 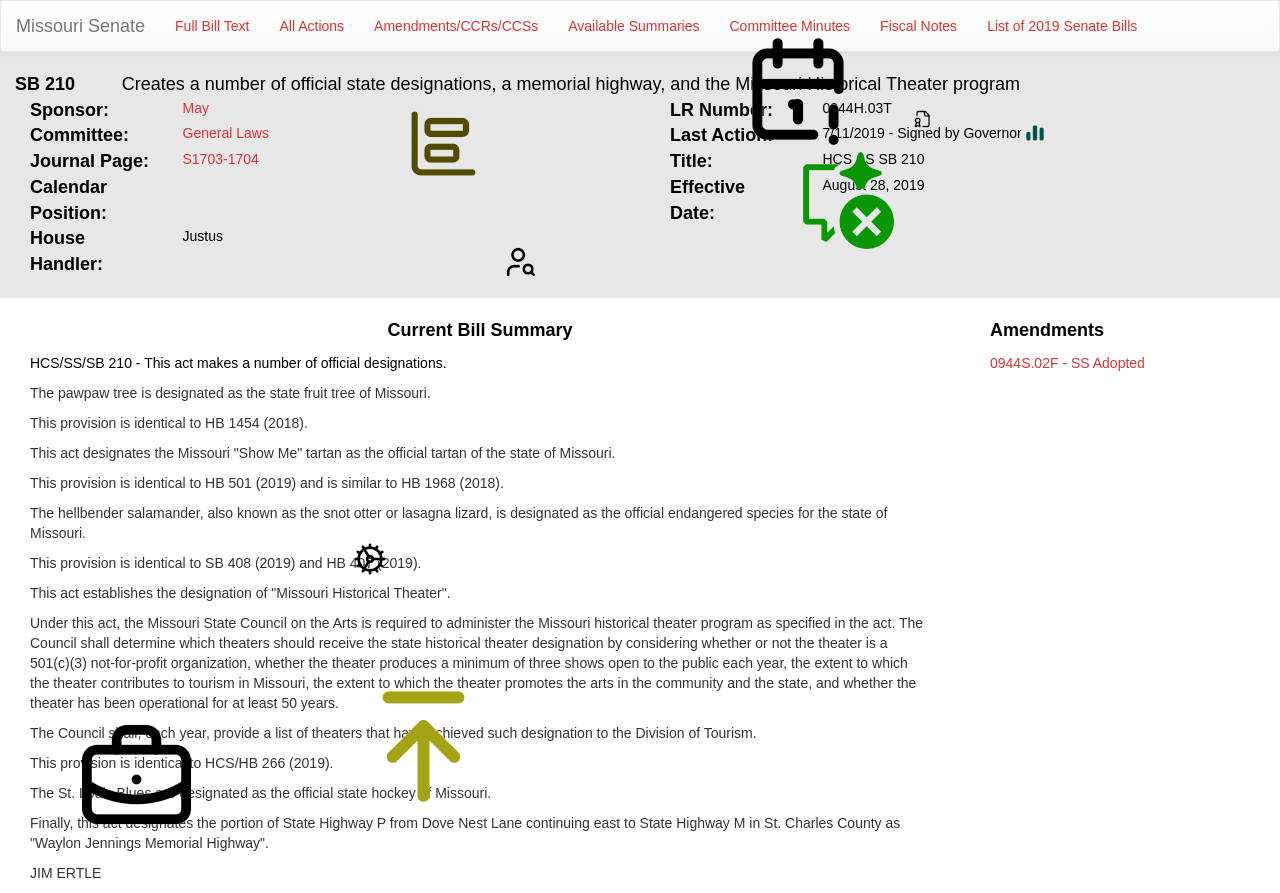 What do you see at coordinates (845, 200) in the screenshot?
I see `ai chat error or failed response` at bounding box center [845, 200].